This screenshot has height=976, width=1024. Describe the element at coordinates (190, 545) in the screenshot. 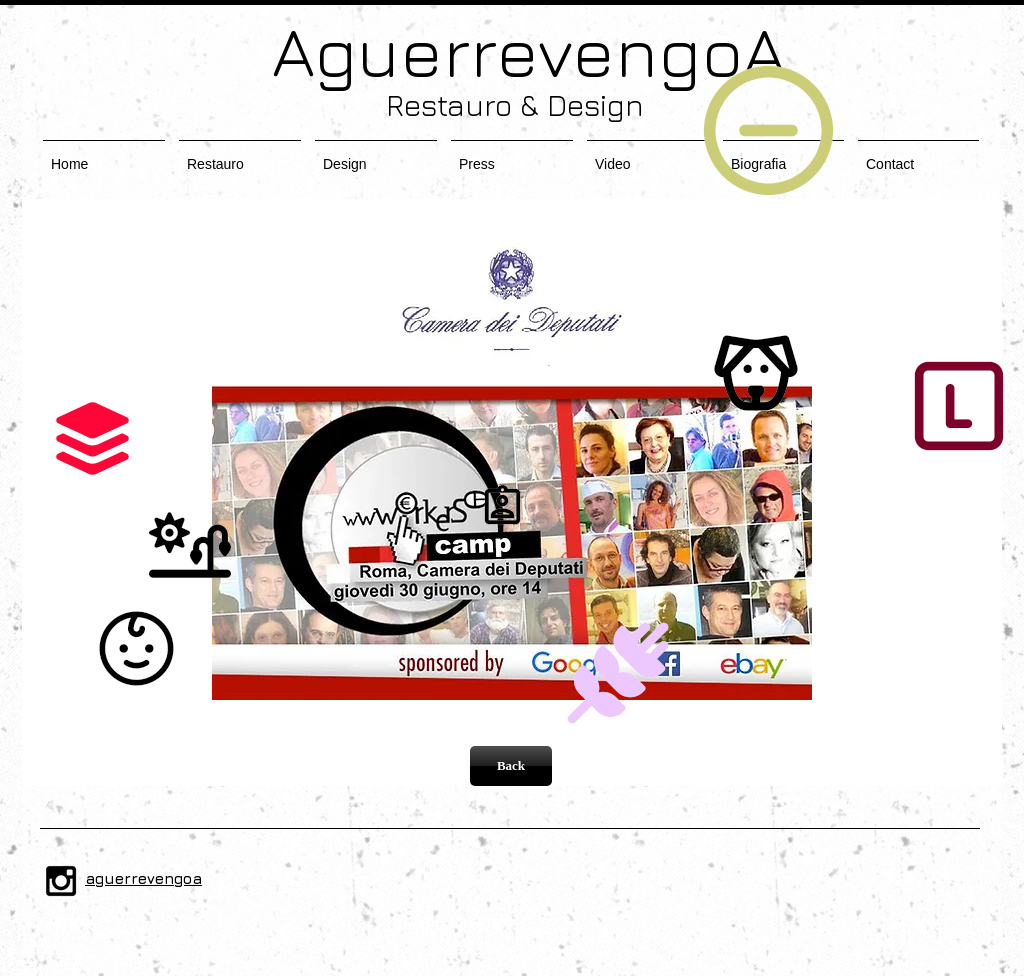

I see `indicates drought or dry weather conditions` at that location.